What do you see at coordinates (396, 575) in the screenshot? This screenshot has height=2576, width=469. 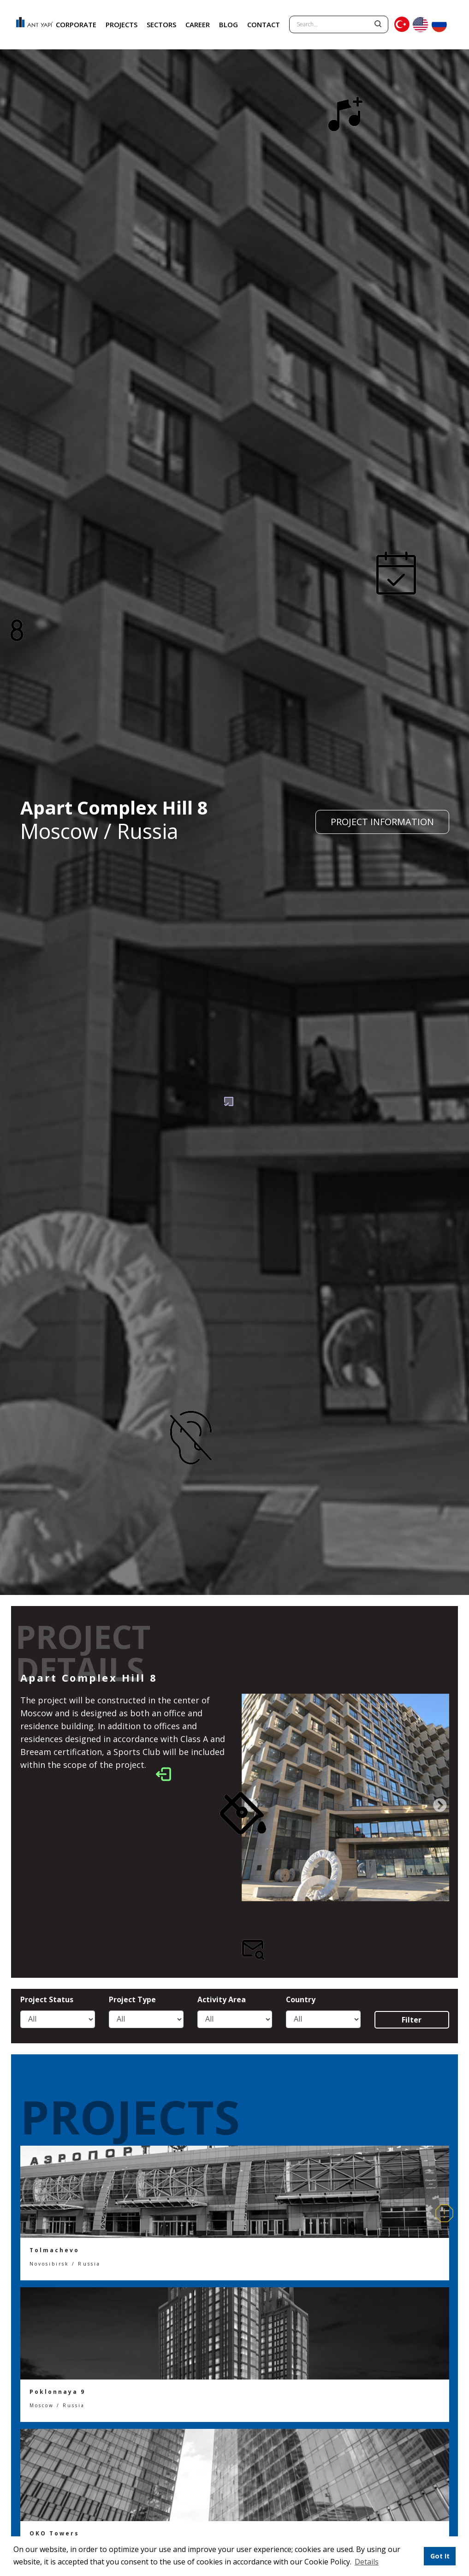 I see `confirm or schedule an appointment` at bounding box center [396, 575].